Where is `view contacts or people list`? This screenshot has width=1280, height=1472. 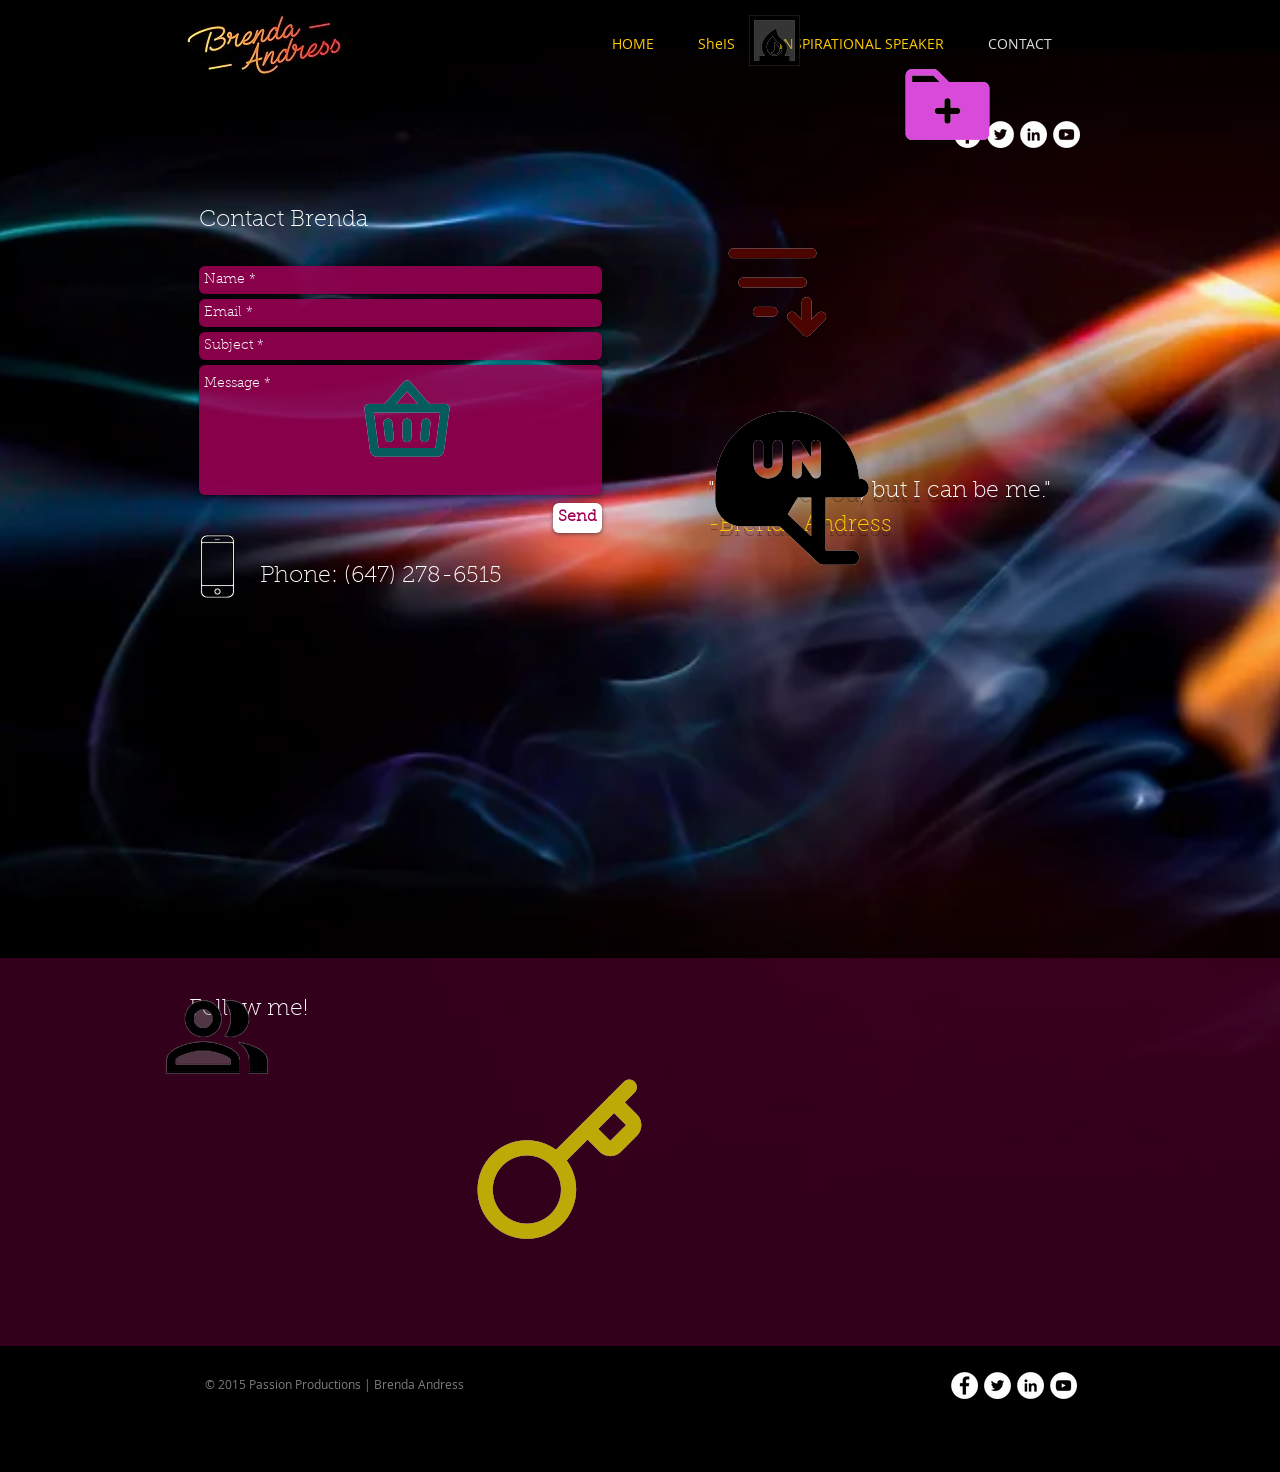
view contacts or people list is located at coordinates (217, 1037).